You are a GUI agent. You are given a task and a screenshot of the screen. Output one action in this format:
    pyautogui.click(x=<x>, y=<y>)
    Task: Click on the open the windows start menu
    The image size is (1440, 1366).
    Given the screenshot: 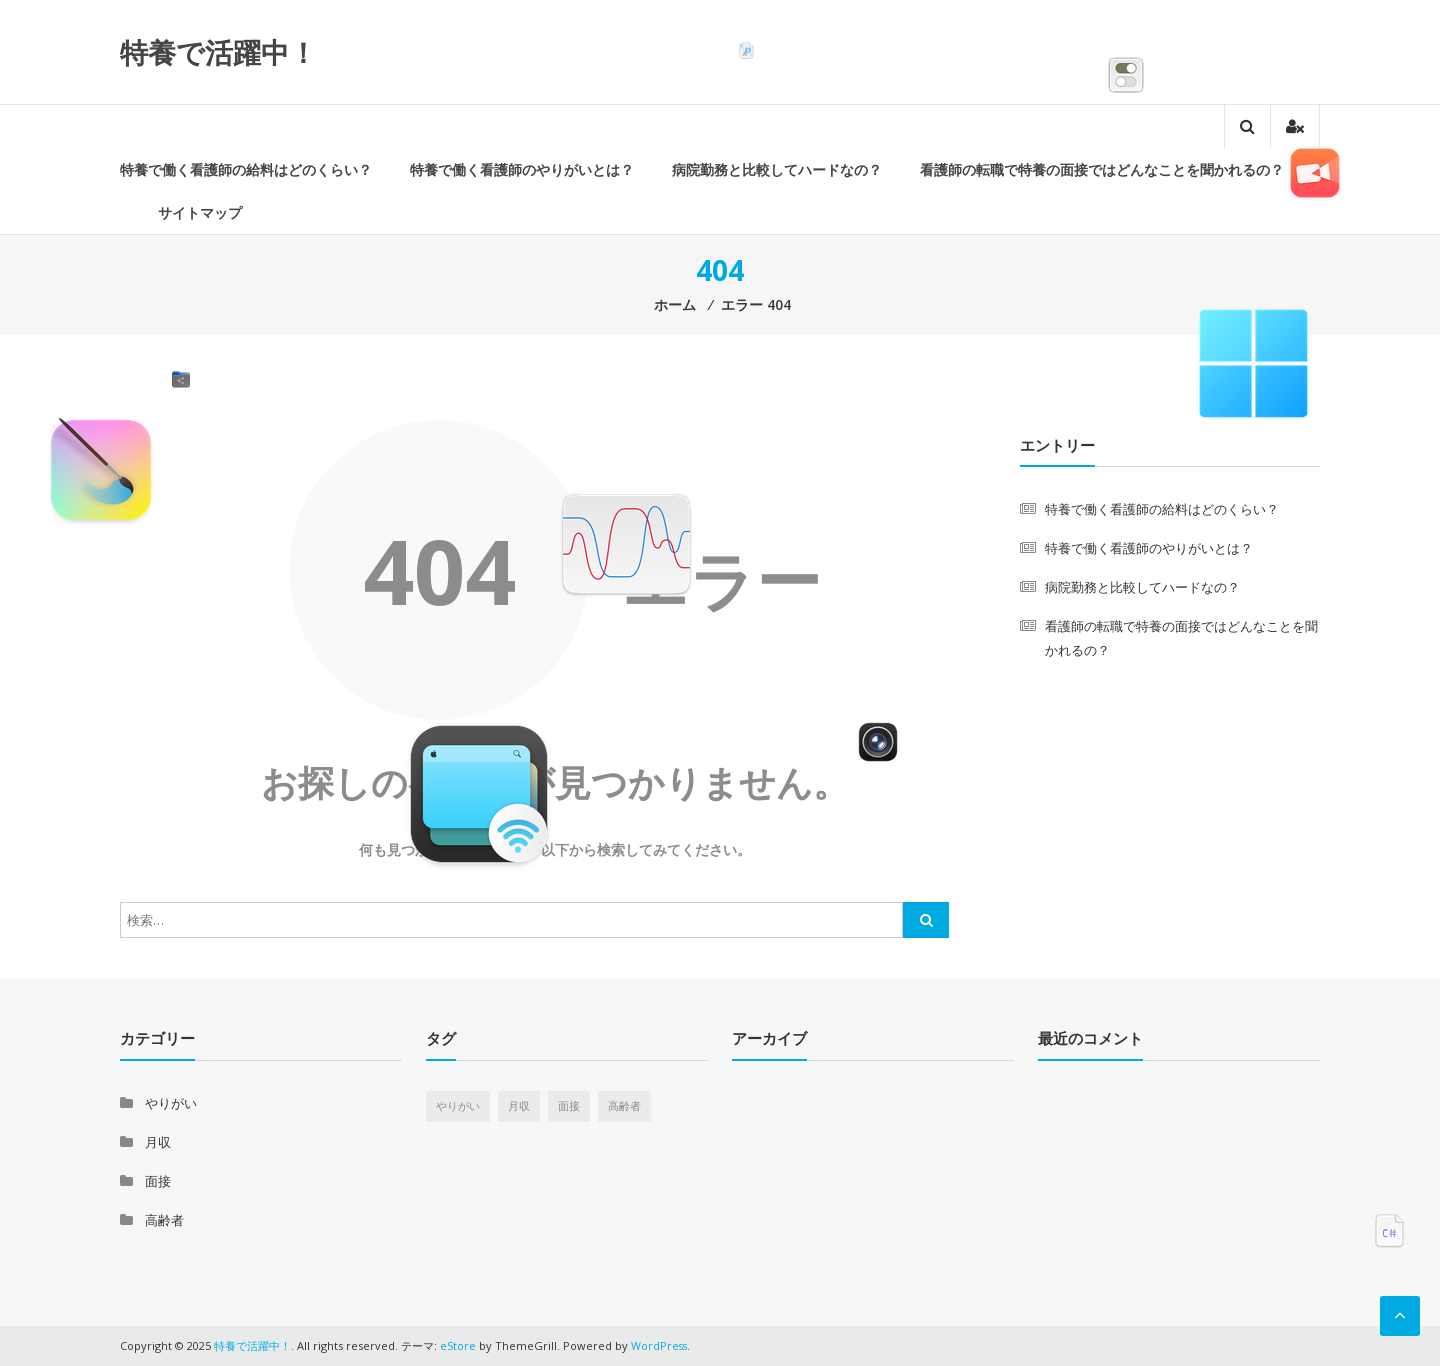 What is the action you would take?
    pyautogui.click(x=1253, y=363)
    